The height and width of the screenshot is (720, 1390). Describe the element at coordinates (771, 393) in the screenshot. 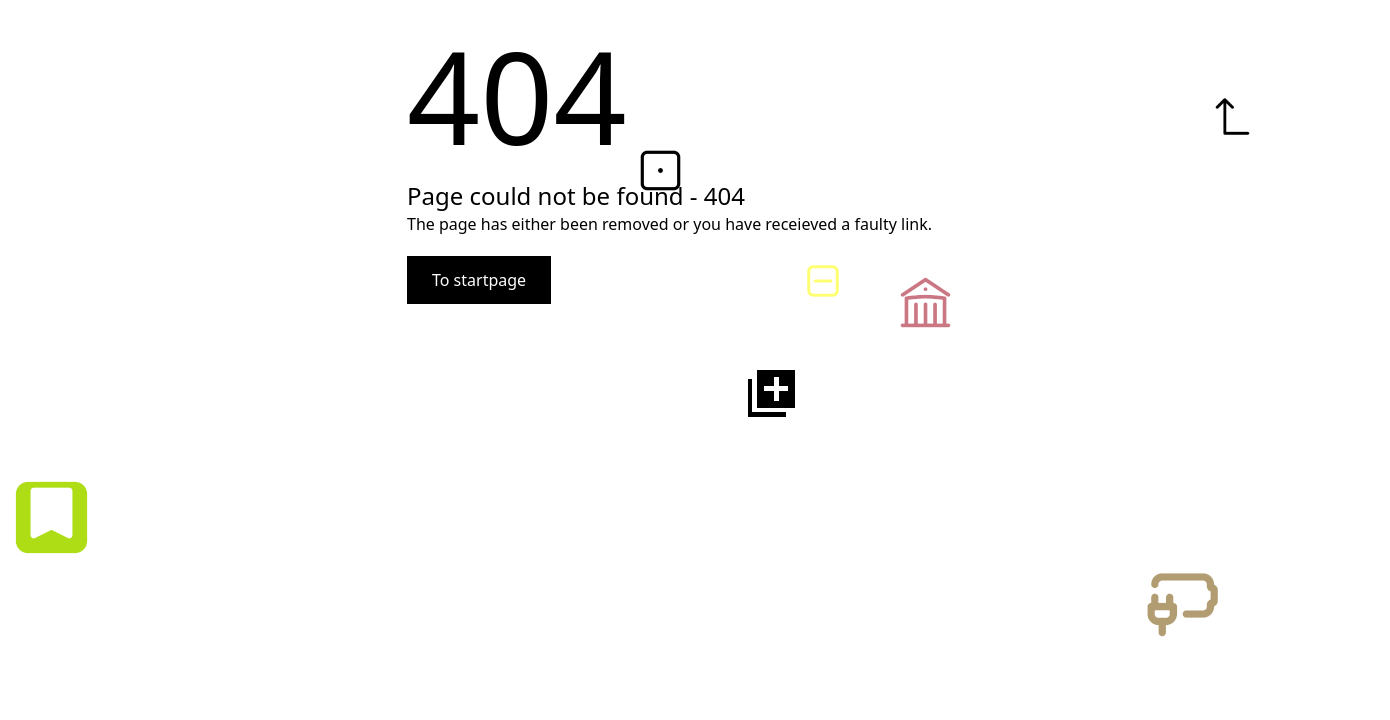

I see `add to queue` at that location.